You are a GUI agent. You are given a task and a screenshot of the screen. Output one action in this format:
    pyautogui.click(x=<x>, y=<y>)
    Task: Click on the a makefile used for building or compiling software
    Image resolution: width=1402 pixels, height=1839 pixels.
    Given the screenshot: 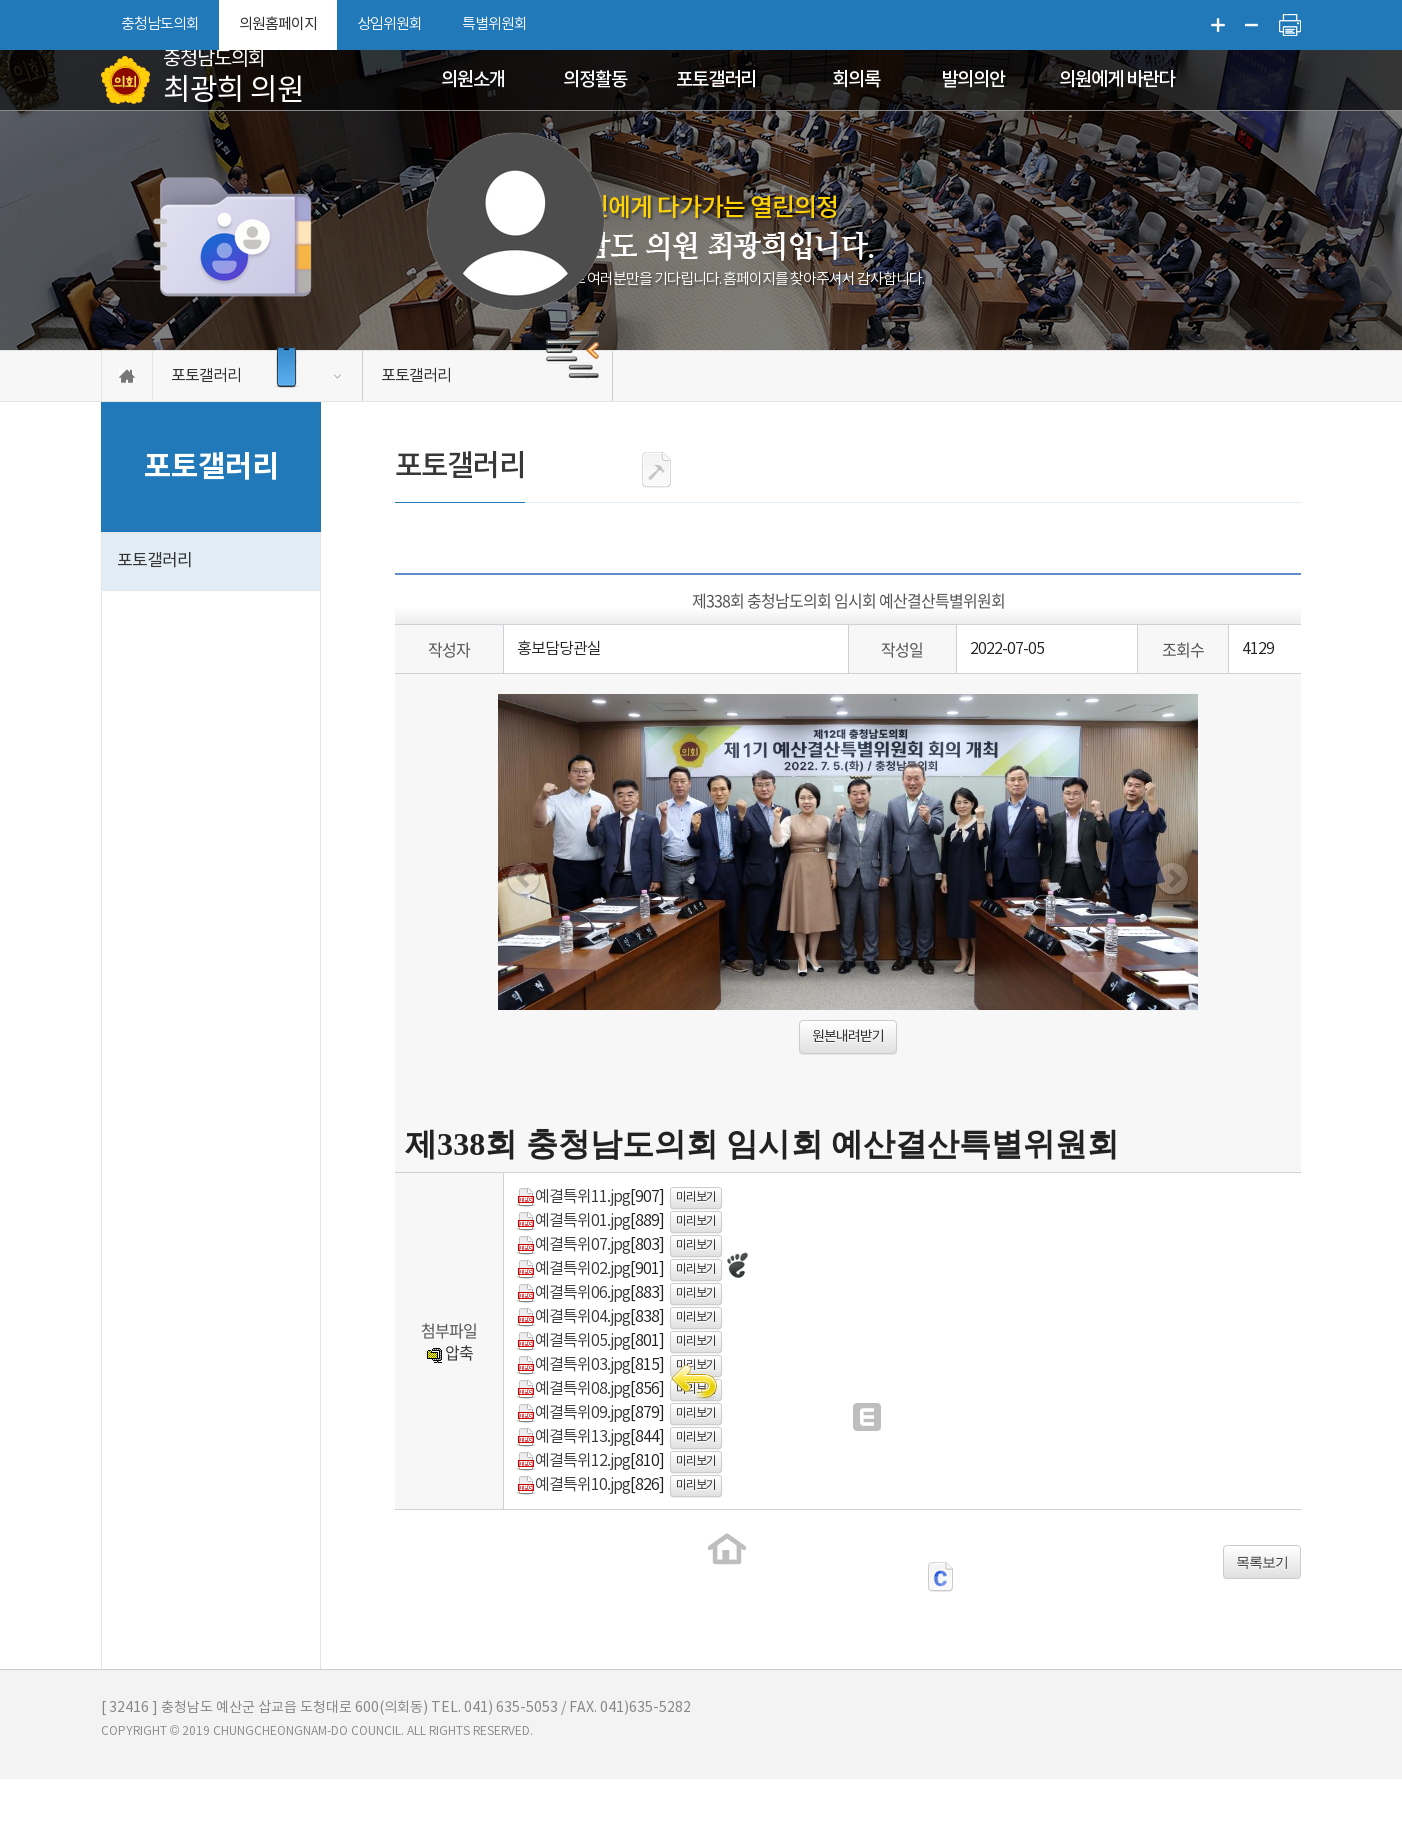 What is the action you would take?
    pyautogui.click(x=656, y=469)
    